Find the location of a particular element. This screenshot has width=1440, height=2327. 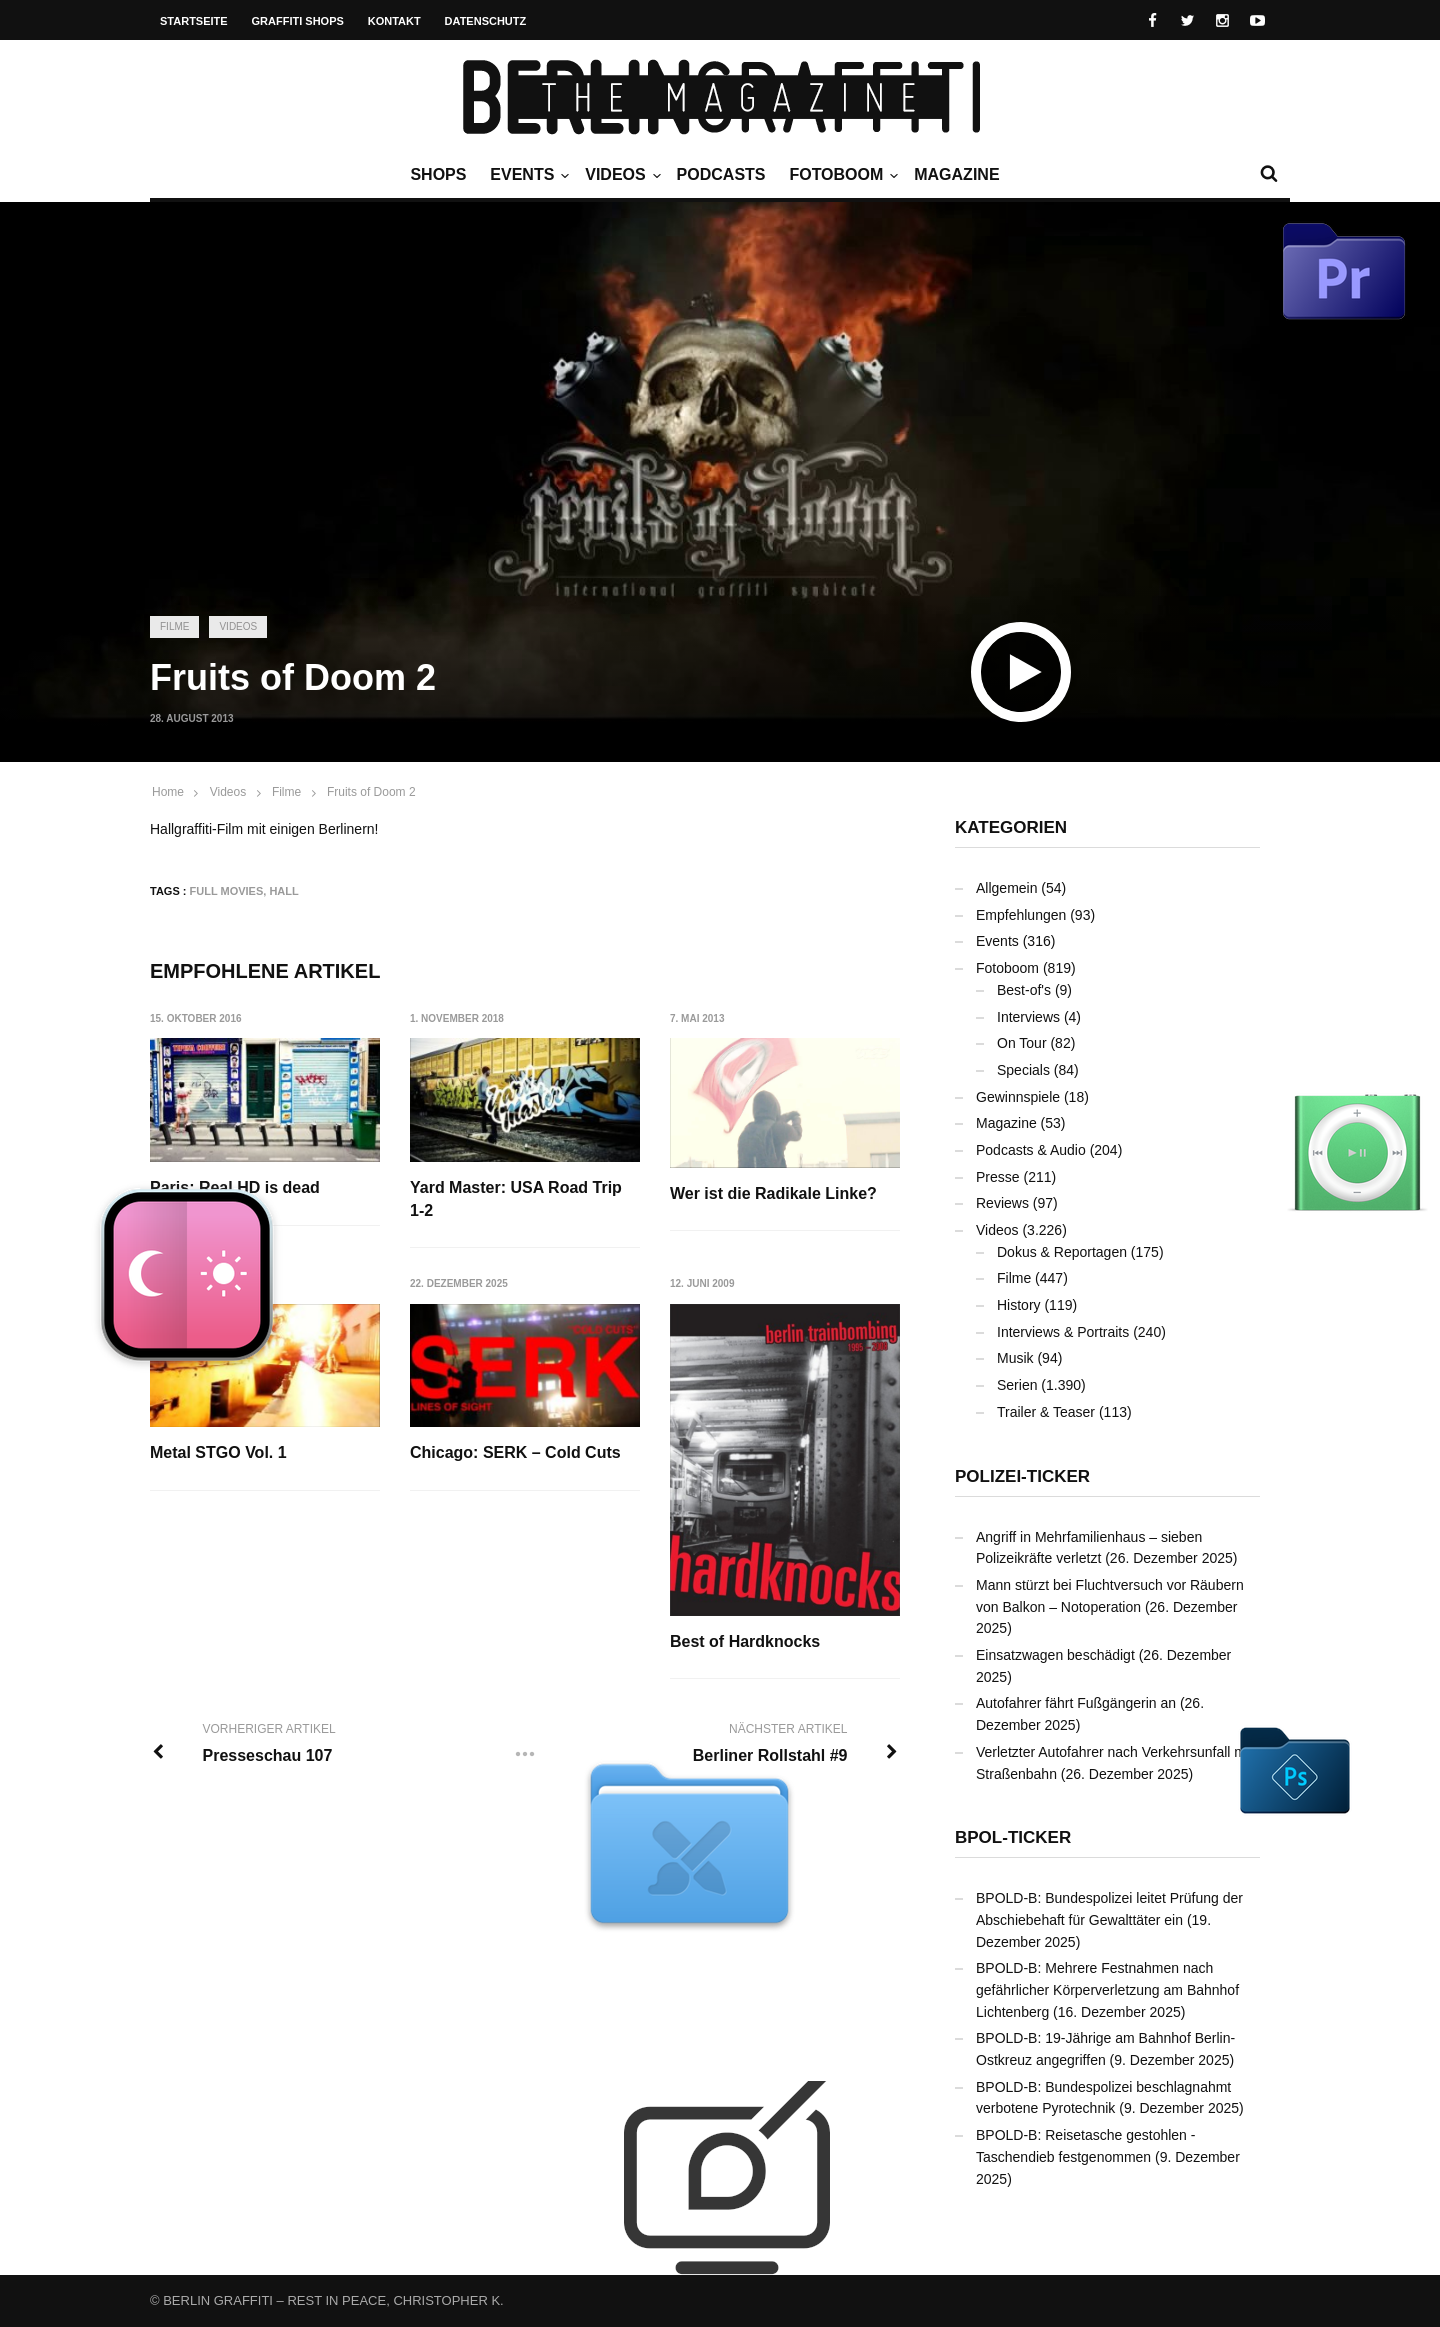

access display appearance settings is located at coordinates (727, 2184).